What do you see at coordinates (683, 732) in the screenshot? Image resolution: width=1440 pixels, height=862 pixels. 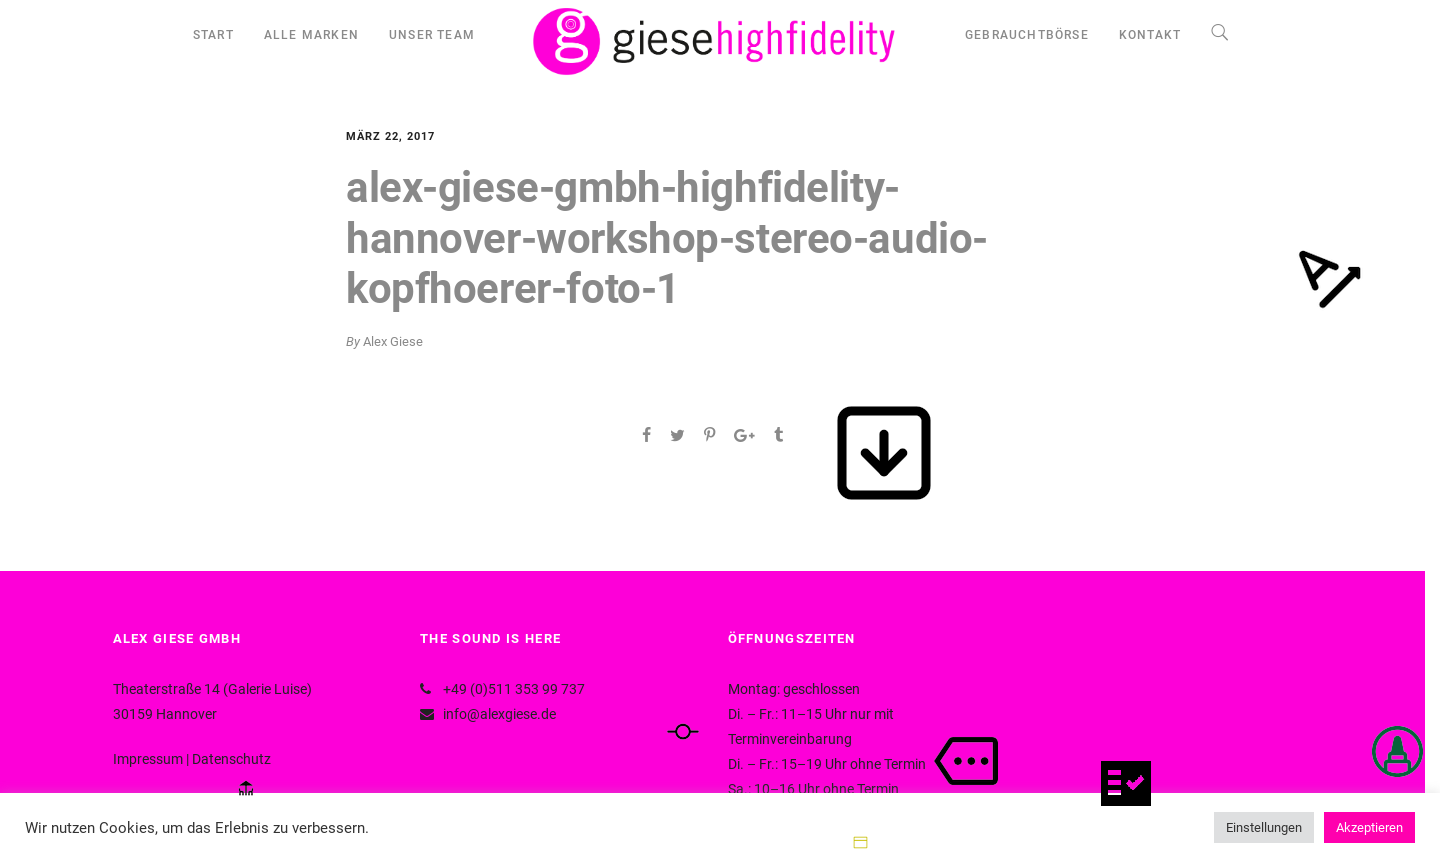 I see `view commit details in a repository` at bounding box center [683, 732].